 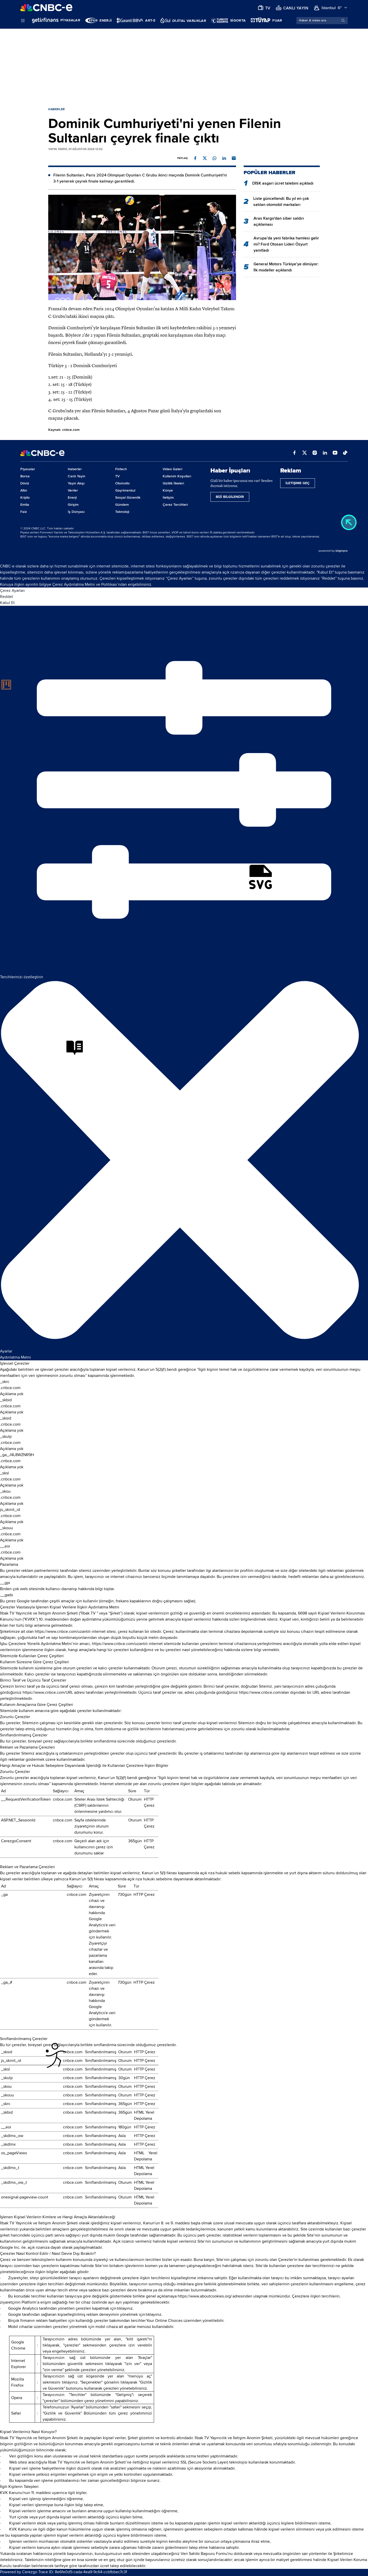 What do you see at coordinates (75, 1047) in the screenshot?
I see `open reading mode or e-reader` at bounding box center [75, 1047].